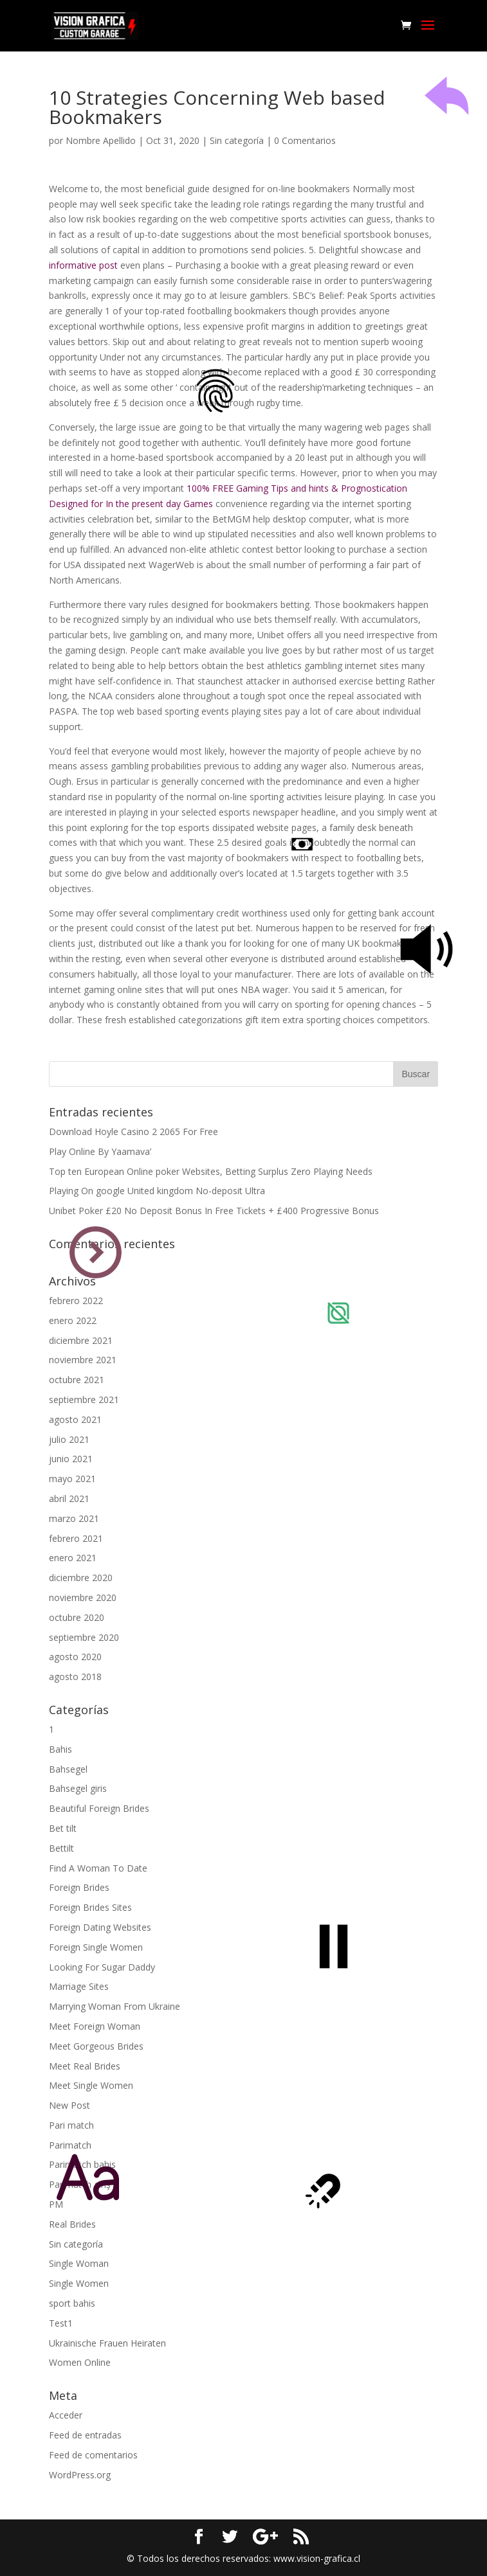 The image size is (487, 2576). What do you see at coordinates (95, 1252) in the screenshot?
I see `go to next item or page` at bounding box center [95, 1252].